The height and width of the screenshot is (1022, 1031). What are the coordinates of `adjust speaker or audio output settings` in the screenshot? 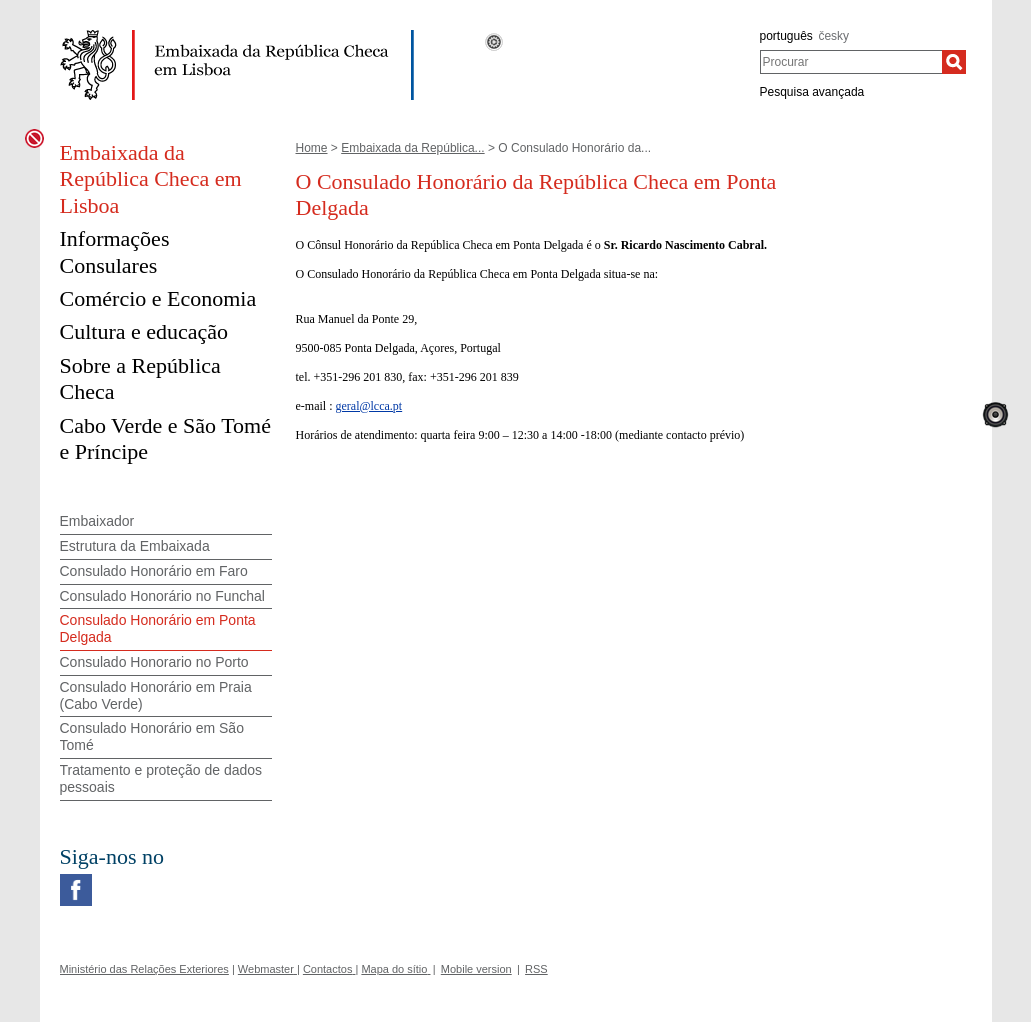 It's located at (995, 414).